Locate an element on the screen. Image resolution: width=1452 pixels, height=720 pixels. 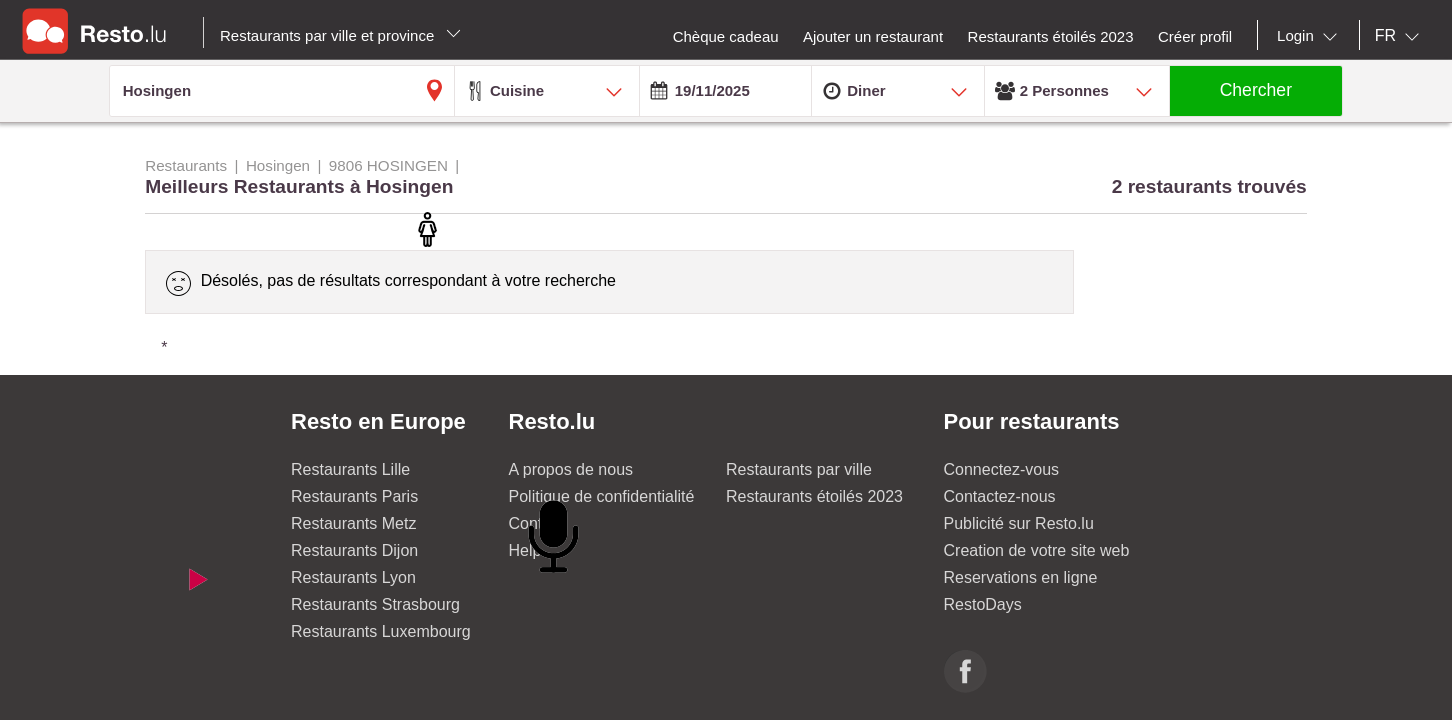
start playing media is located at coordinates (198, 579).